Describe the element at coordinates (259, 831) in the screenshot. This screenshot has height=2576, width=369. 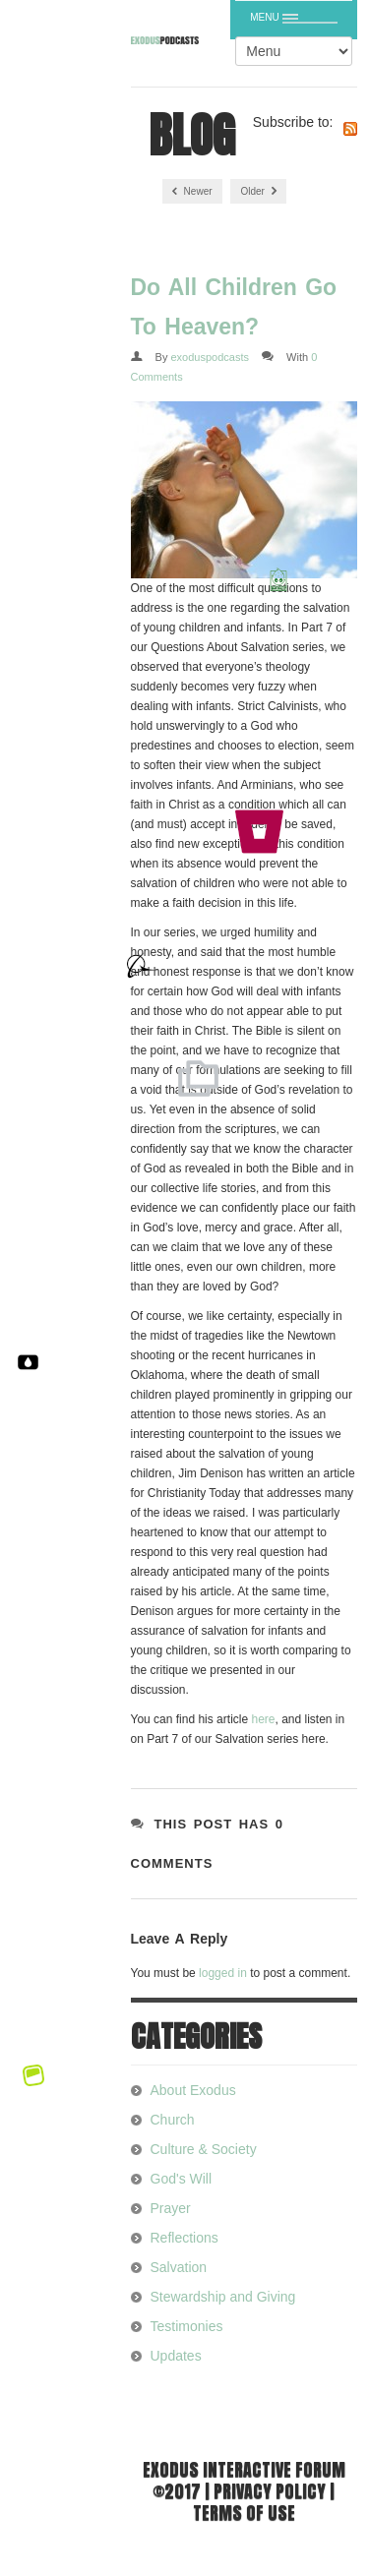
I see `open Bitbucket repository` at that location.